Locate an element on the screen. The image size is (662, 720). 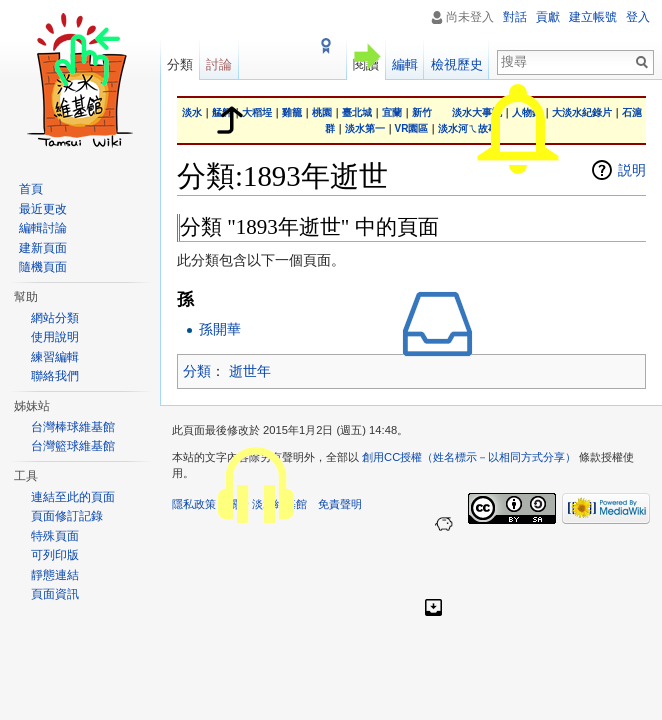
view achievements or awards is located at coordinates (326, 46).